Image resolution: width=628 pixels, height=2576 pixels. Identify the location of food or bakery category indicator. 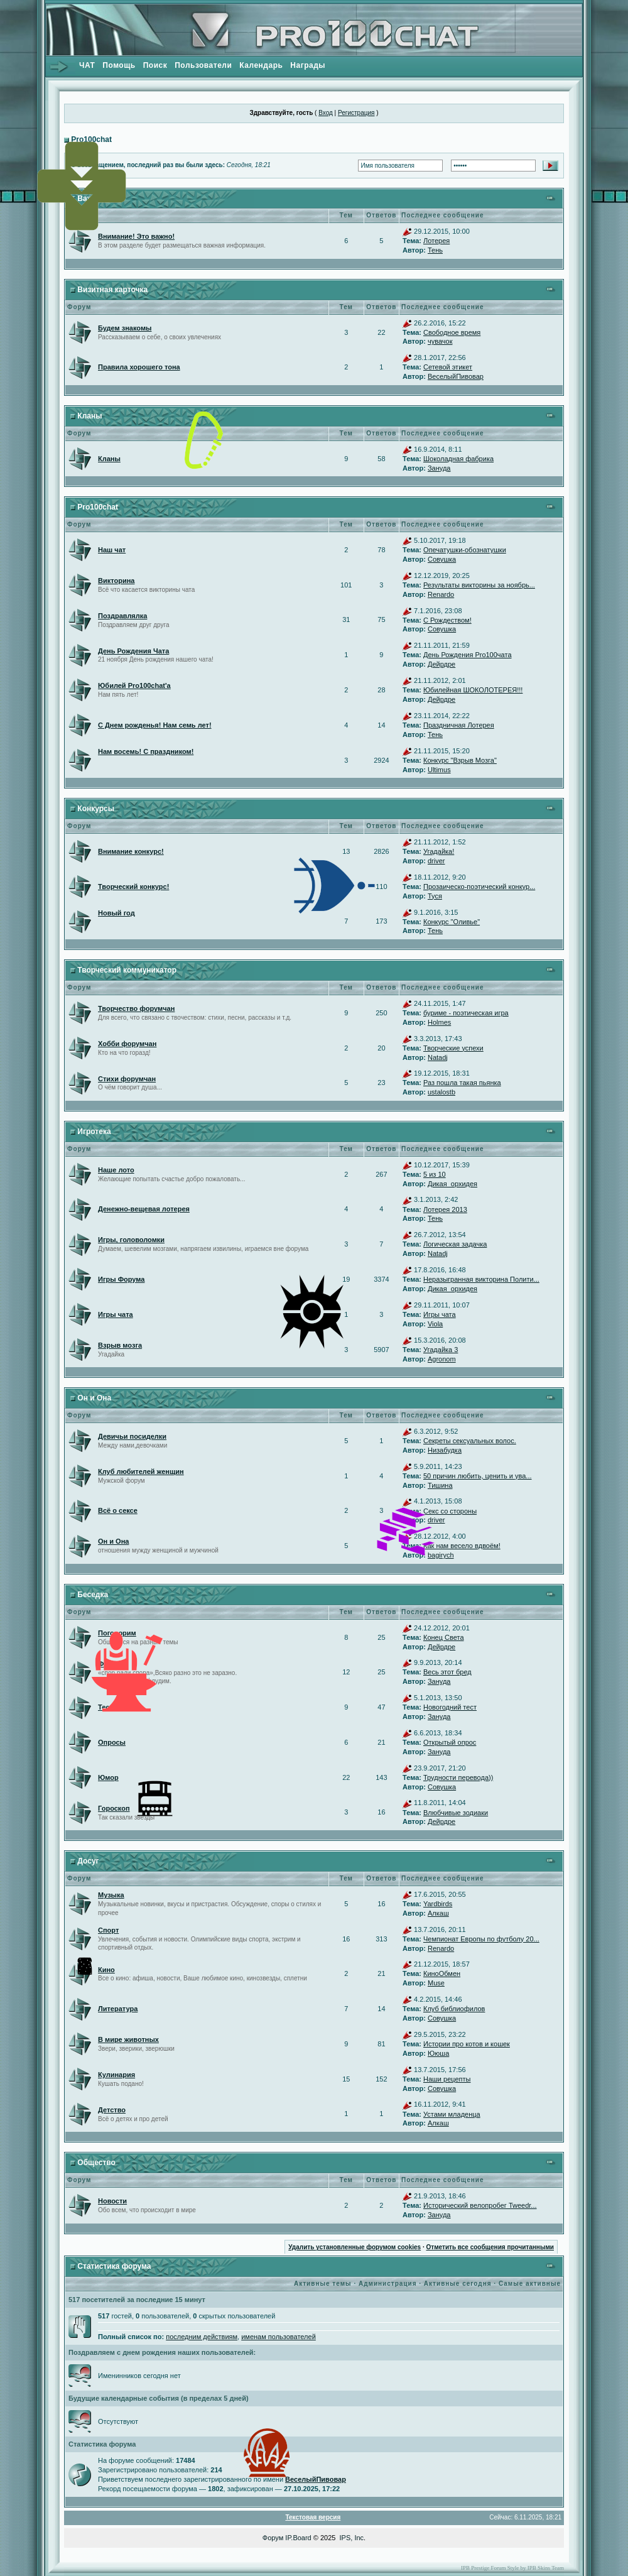
(85, 1966).